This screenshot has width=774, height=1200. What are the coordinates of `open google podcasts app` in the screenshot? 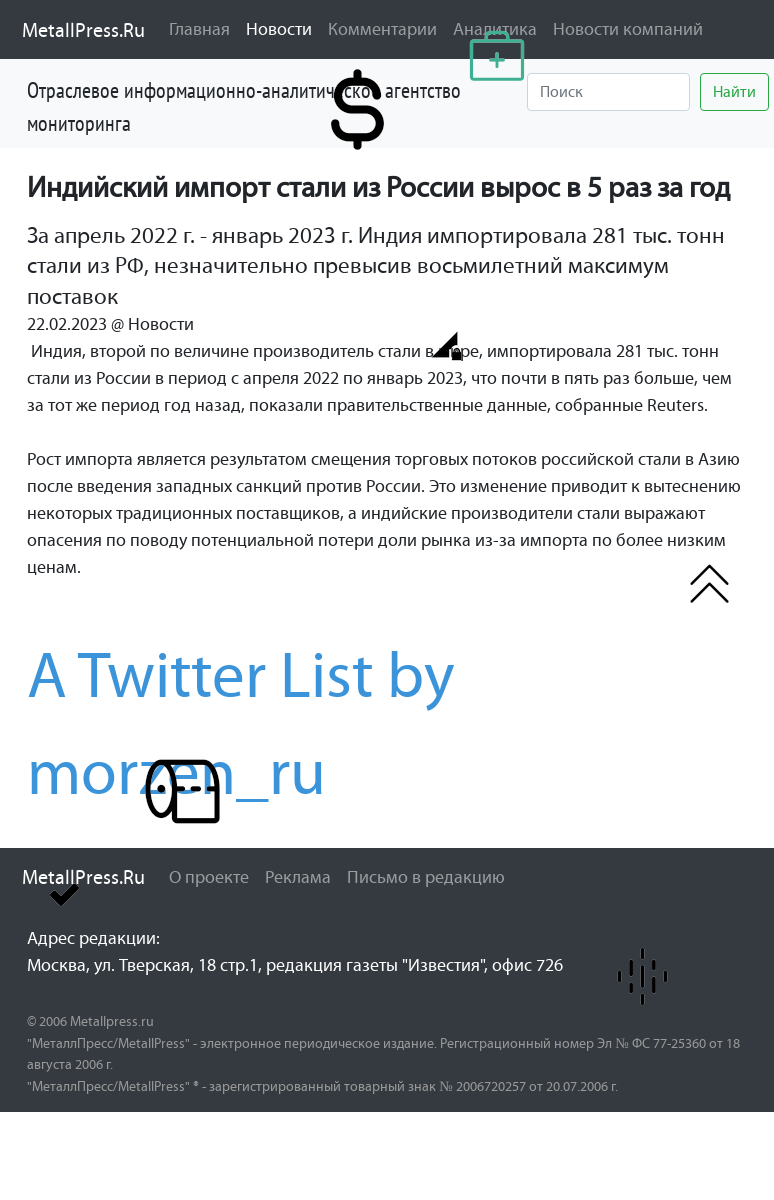 It's located at (642, 976).